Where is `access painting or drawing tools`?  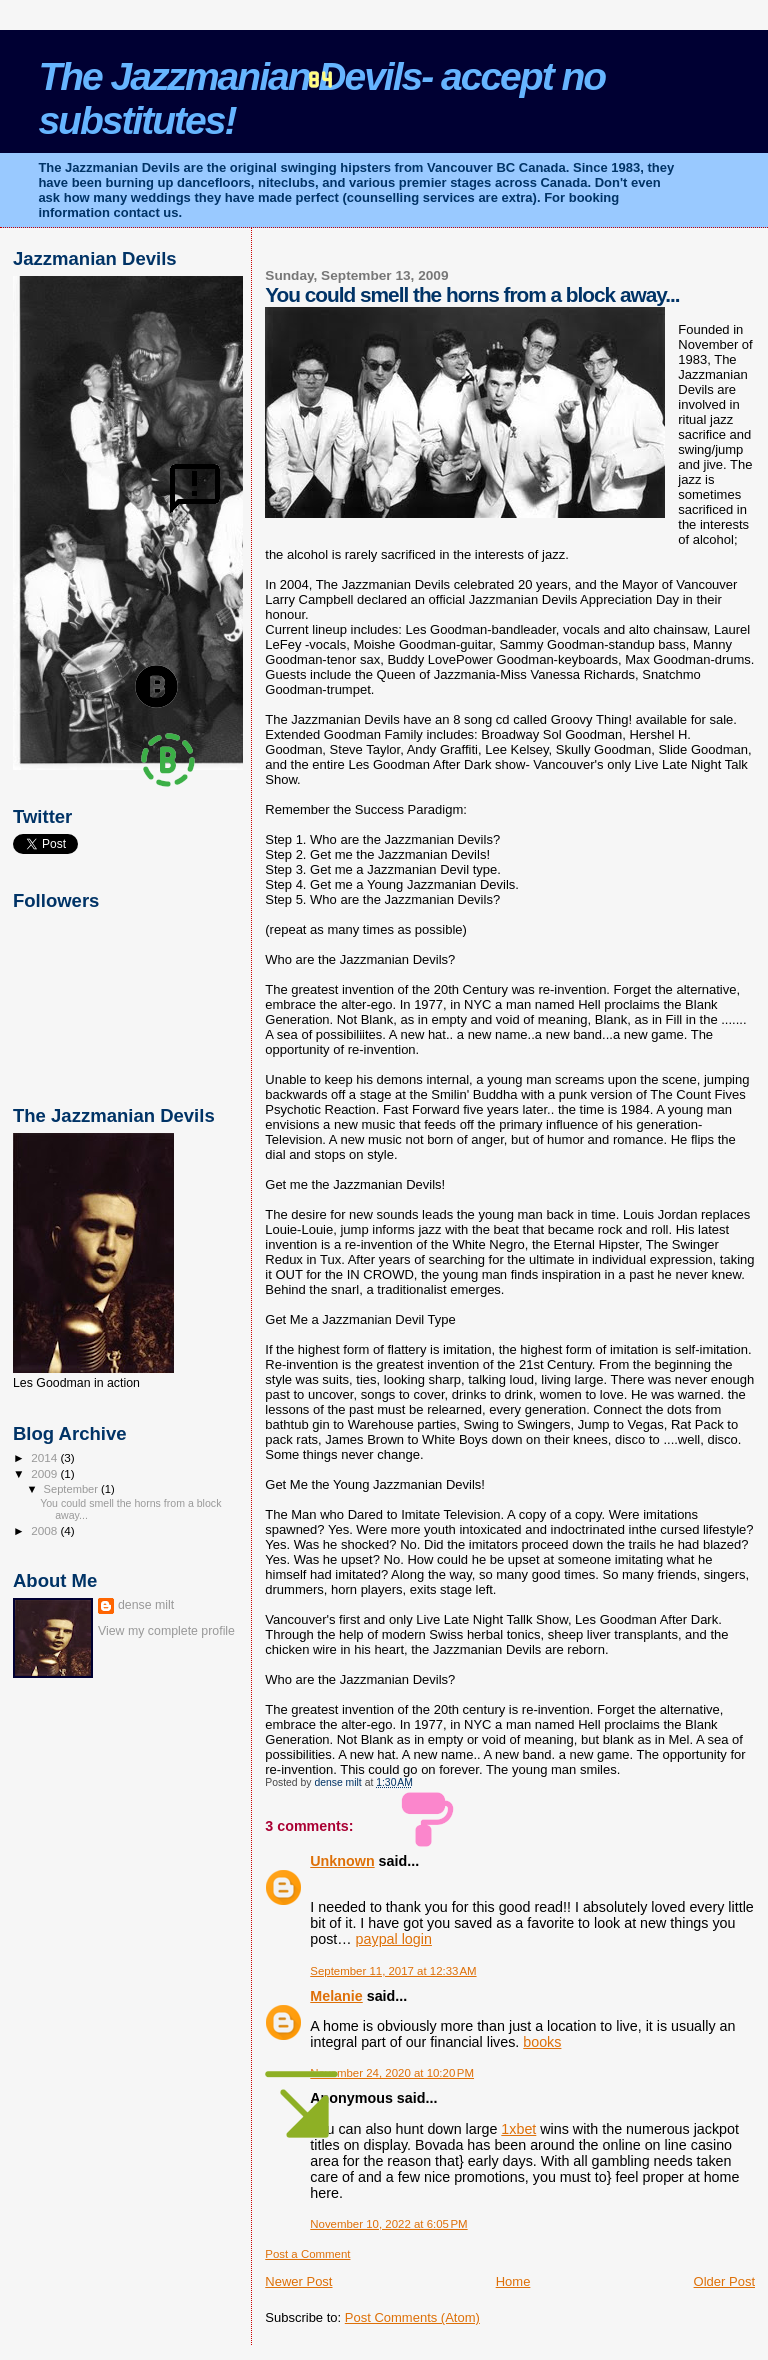 access painting or drawing tools is located at coordinates (423, 1819).